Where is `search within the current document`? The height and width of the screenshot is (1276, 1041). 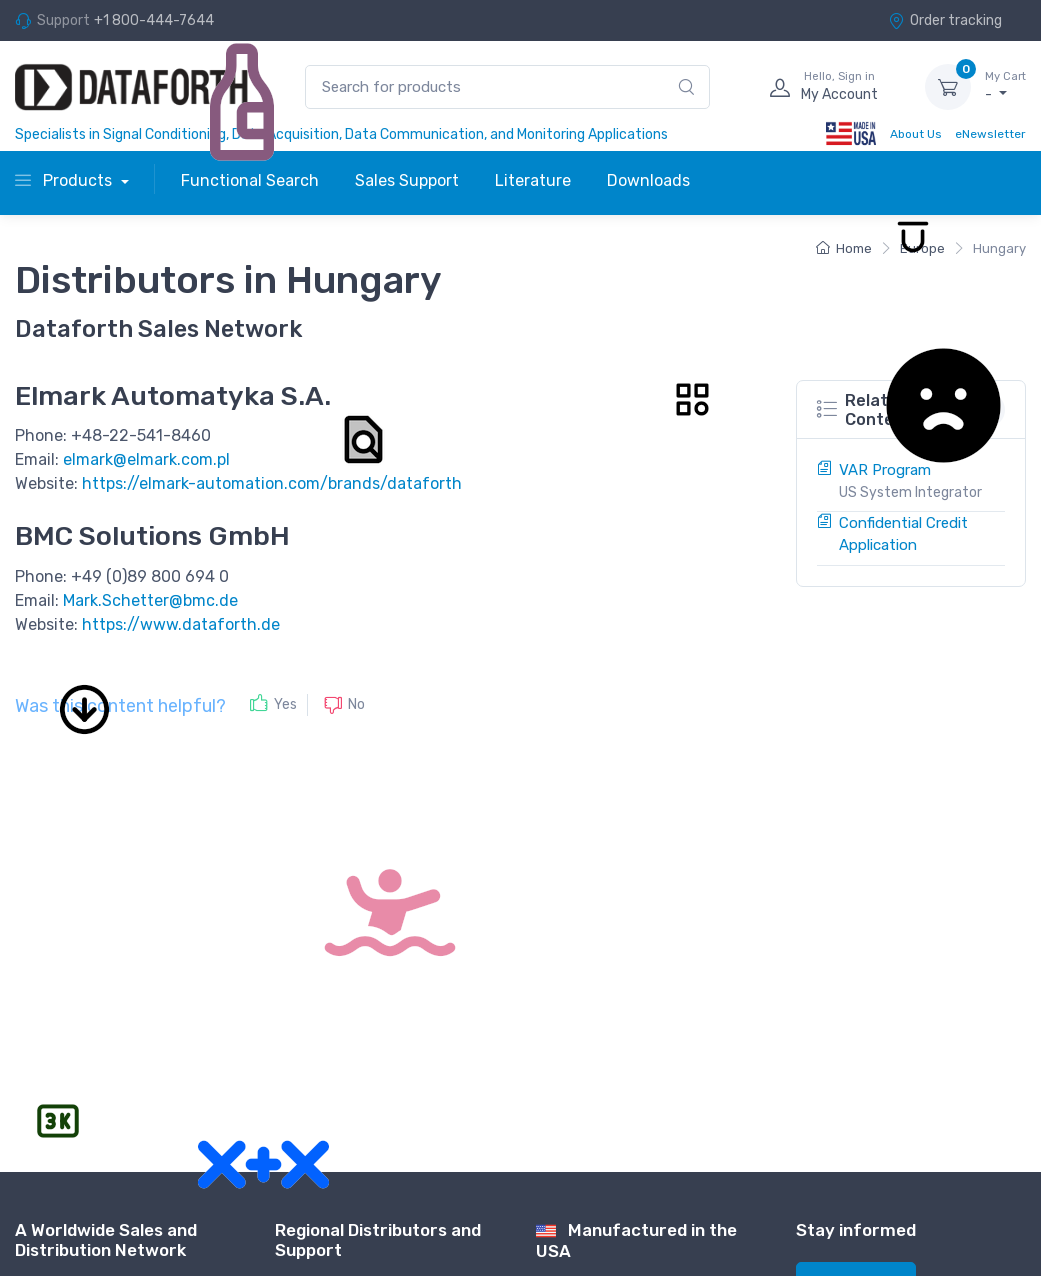 search within the current document is located at coordinates (363, 439).